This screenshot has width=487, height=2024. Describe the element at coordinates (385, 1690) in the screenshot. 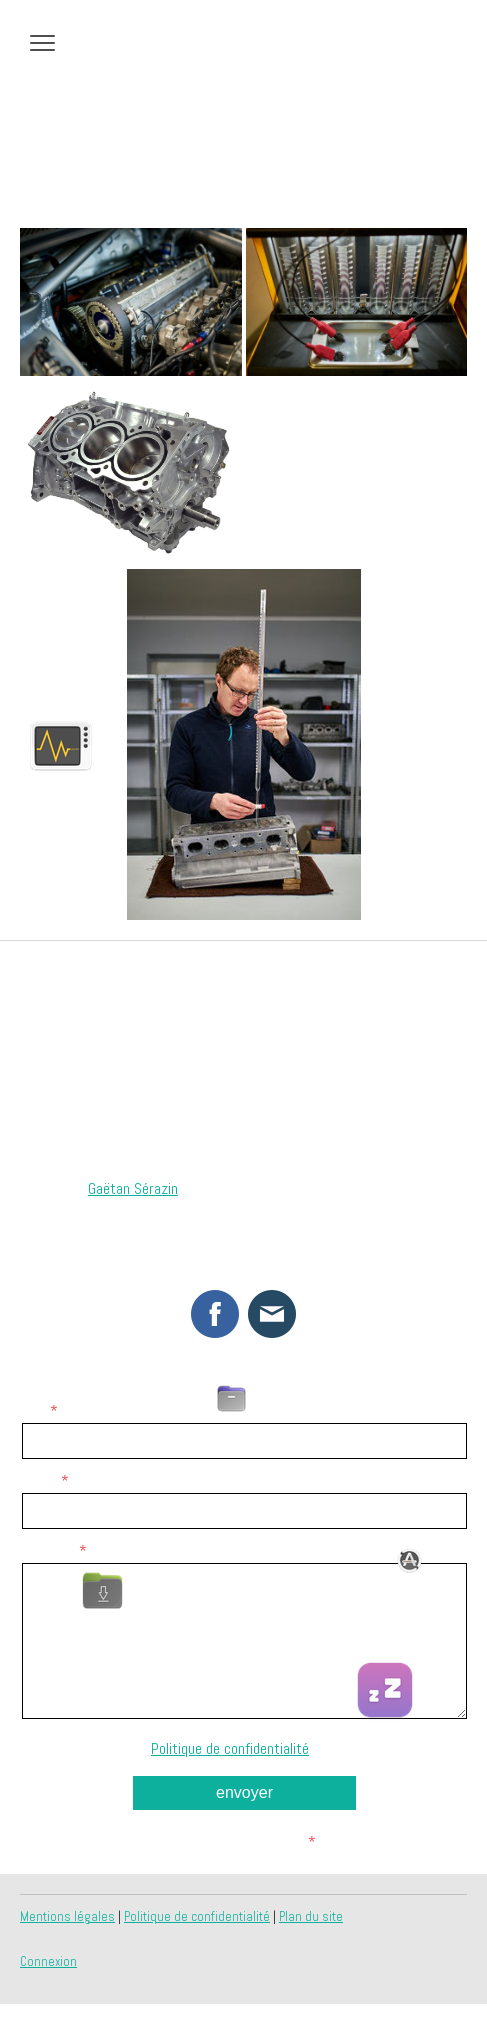

I see `put your mac into hibernate or sleep mode` at that location.